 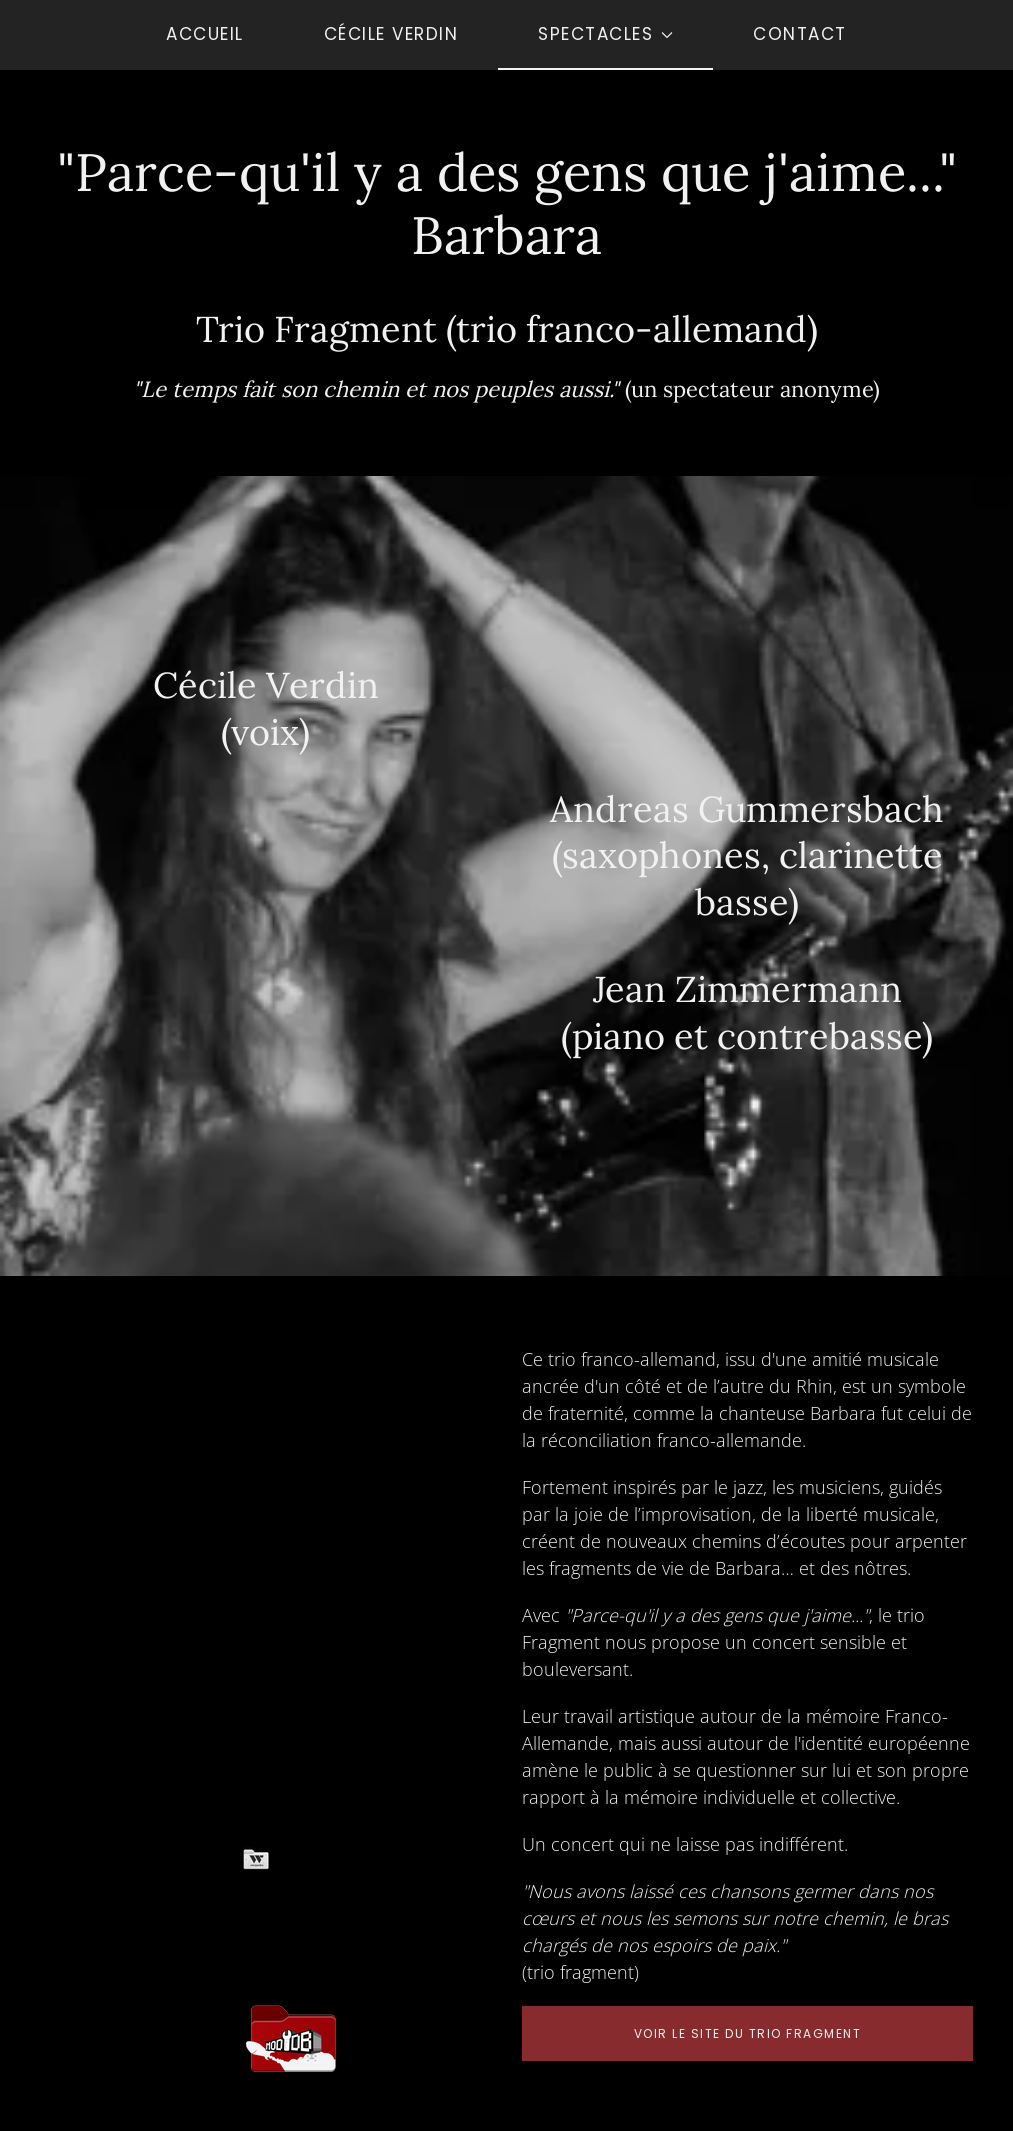 What do you see at coordinates (293, 2041) in the screenshot?
I see `open moddb game mods folder` at bounding box center [293, 2041].